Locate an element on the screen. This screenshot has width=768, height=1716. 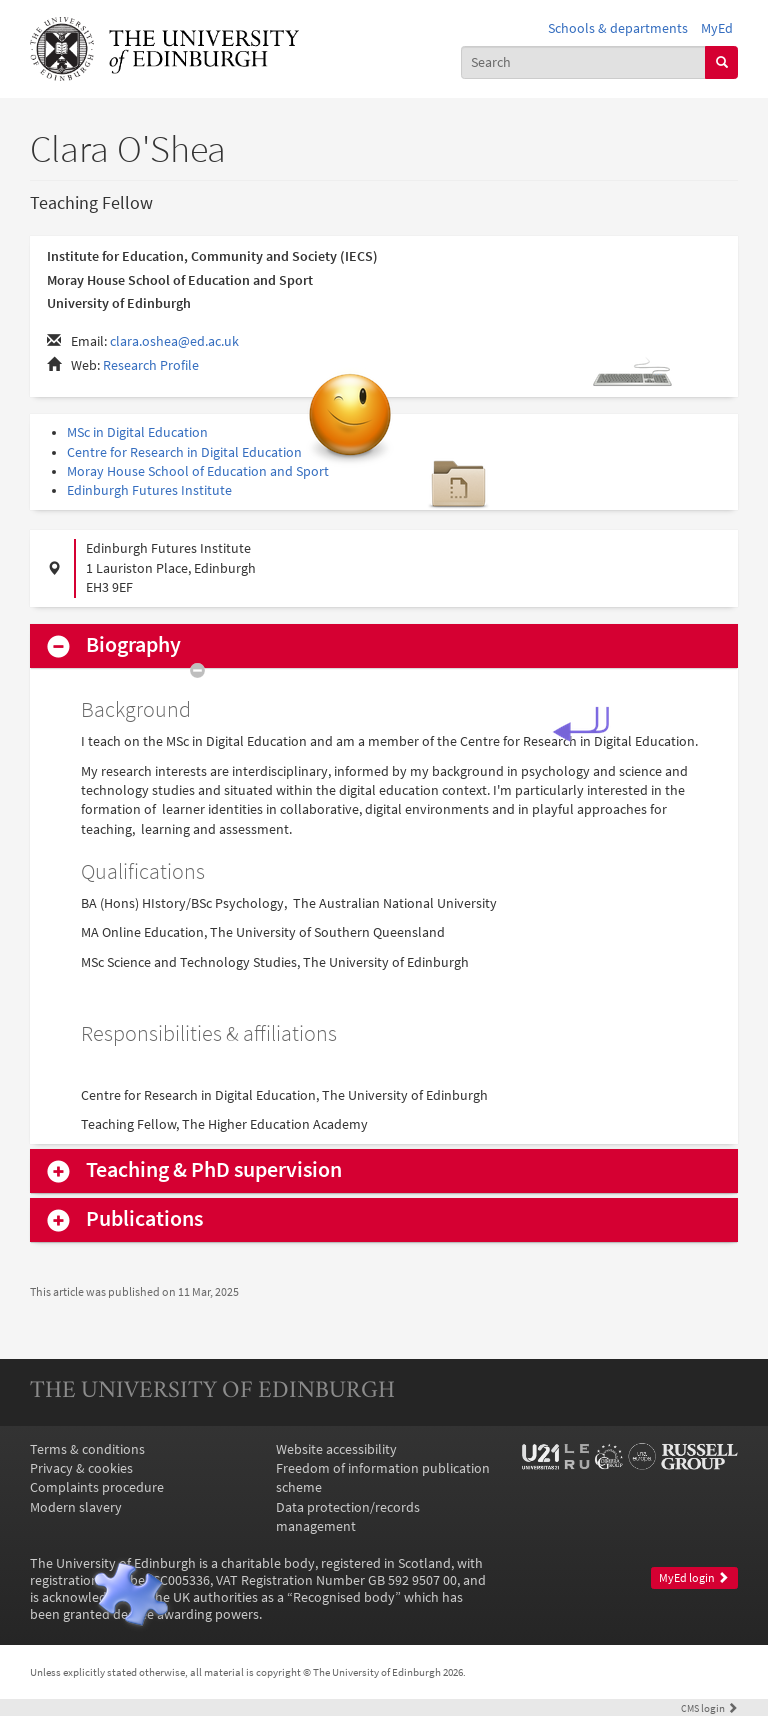
indicates an add-on or plugin file type is located at coordinates (129, 1593).